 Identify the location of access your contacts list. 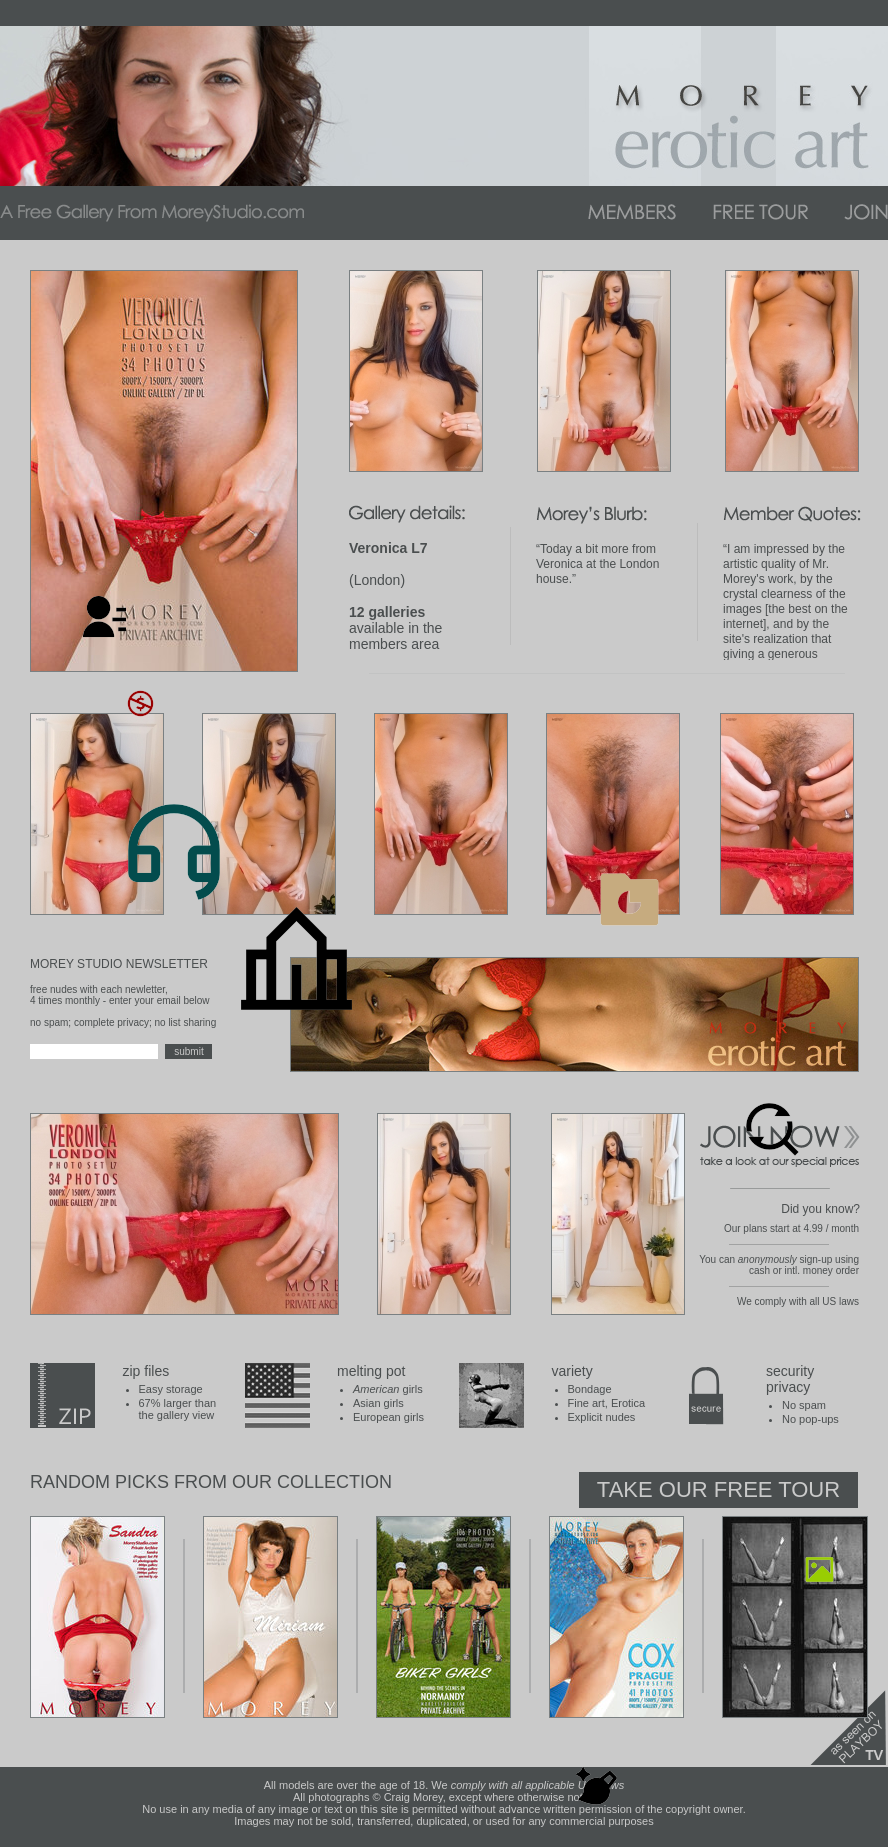
(102, 617).